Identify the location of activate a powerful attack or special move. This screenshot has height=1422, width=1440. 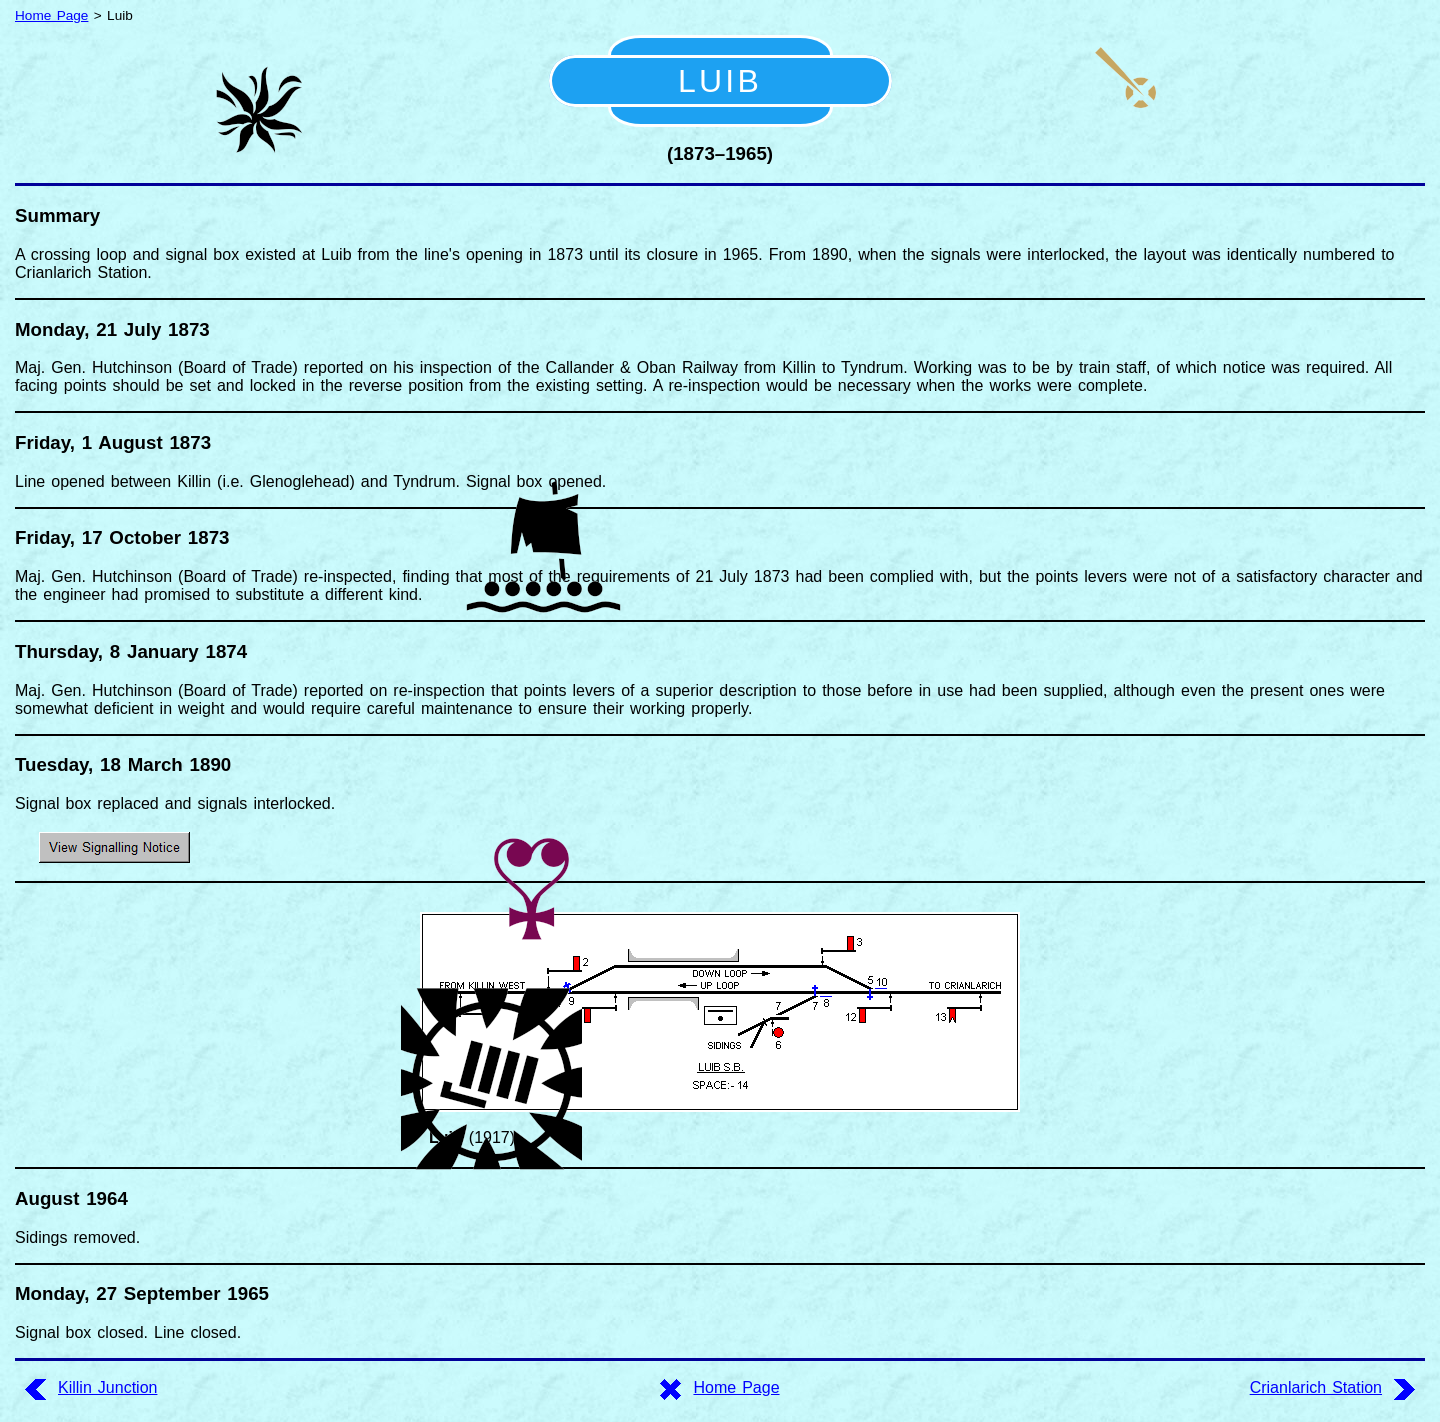
(490, 1078).